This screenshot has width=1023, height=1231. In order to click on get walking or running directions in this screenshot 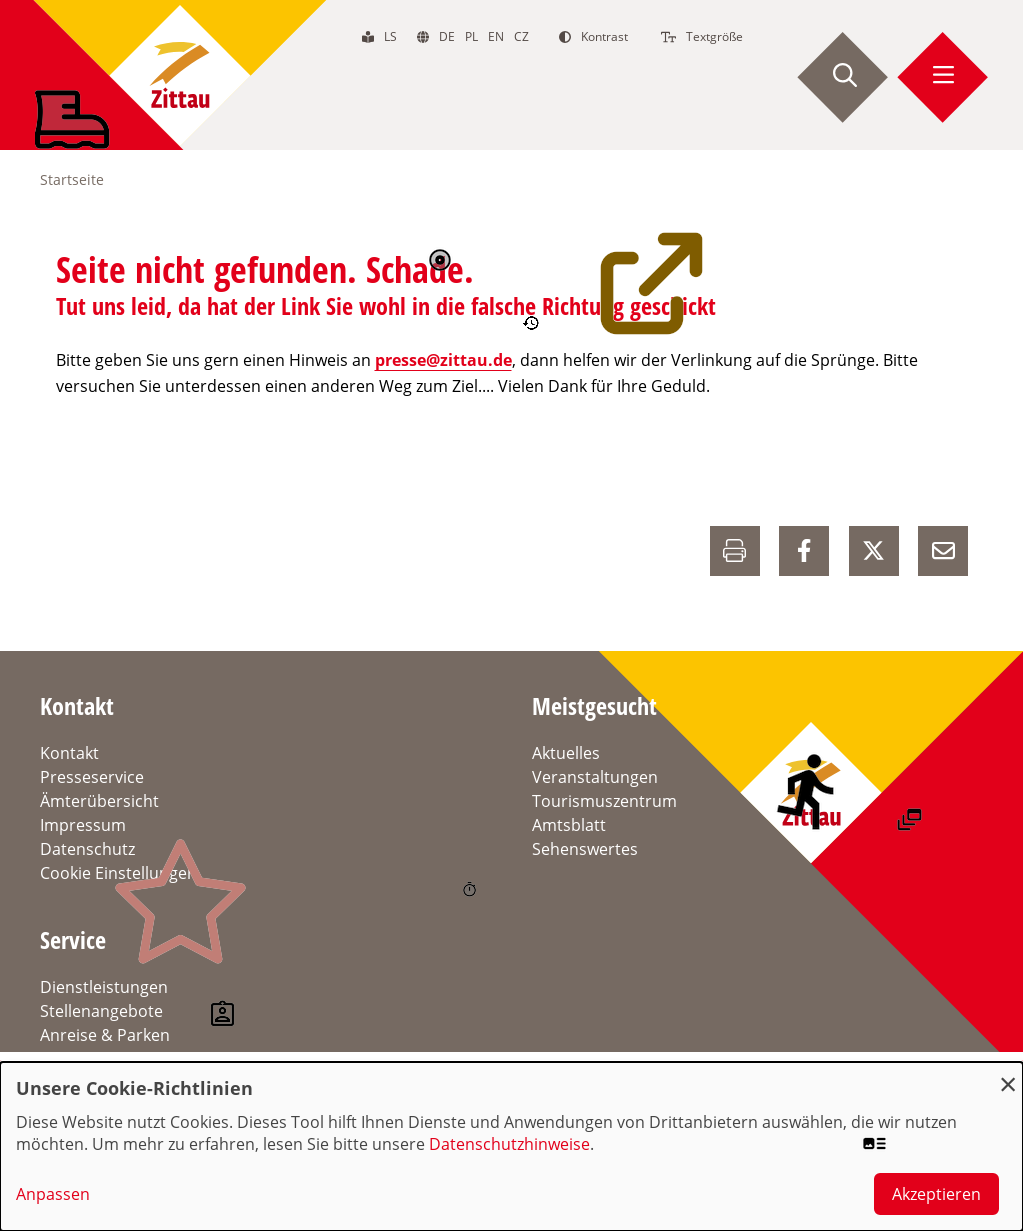, I will do `click(809, 791)`.